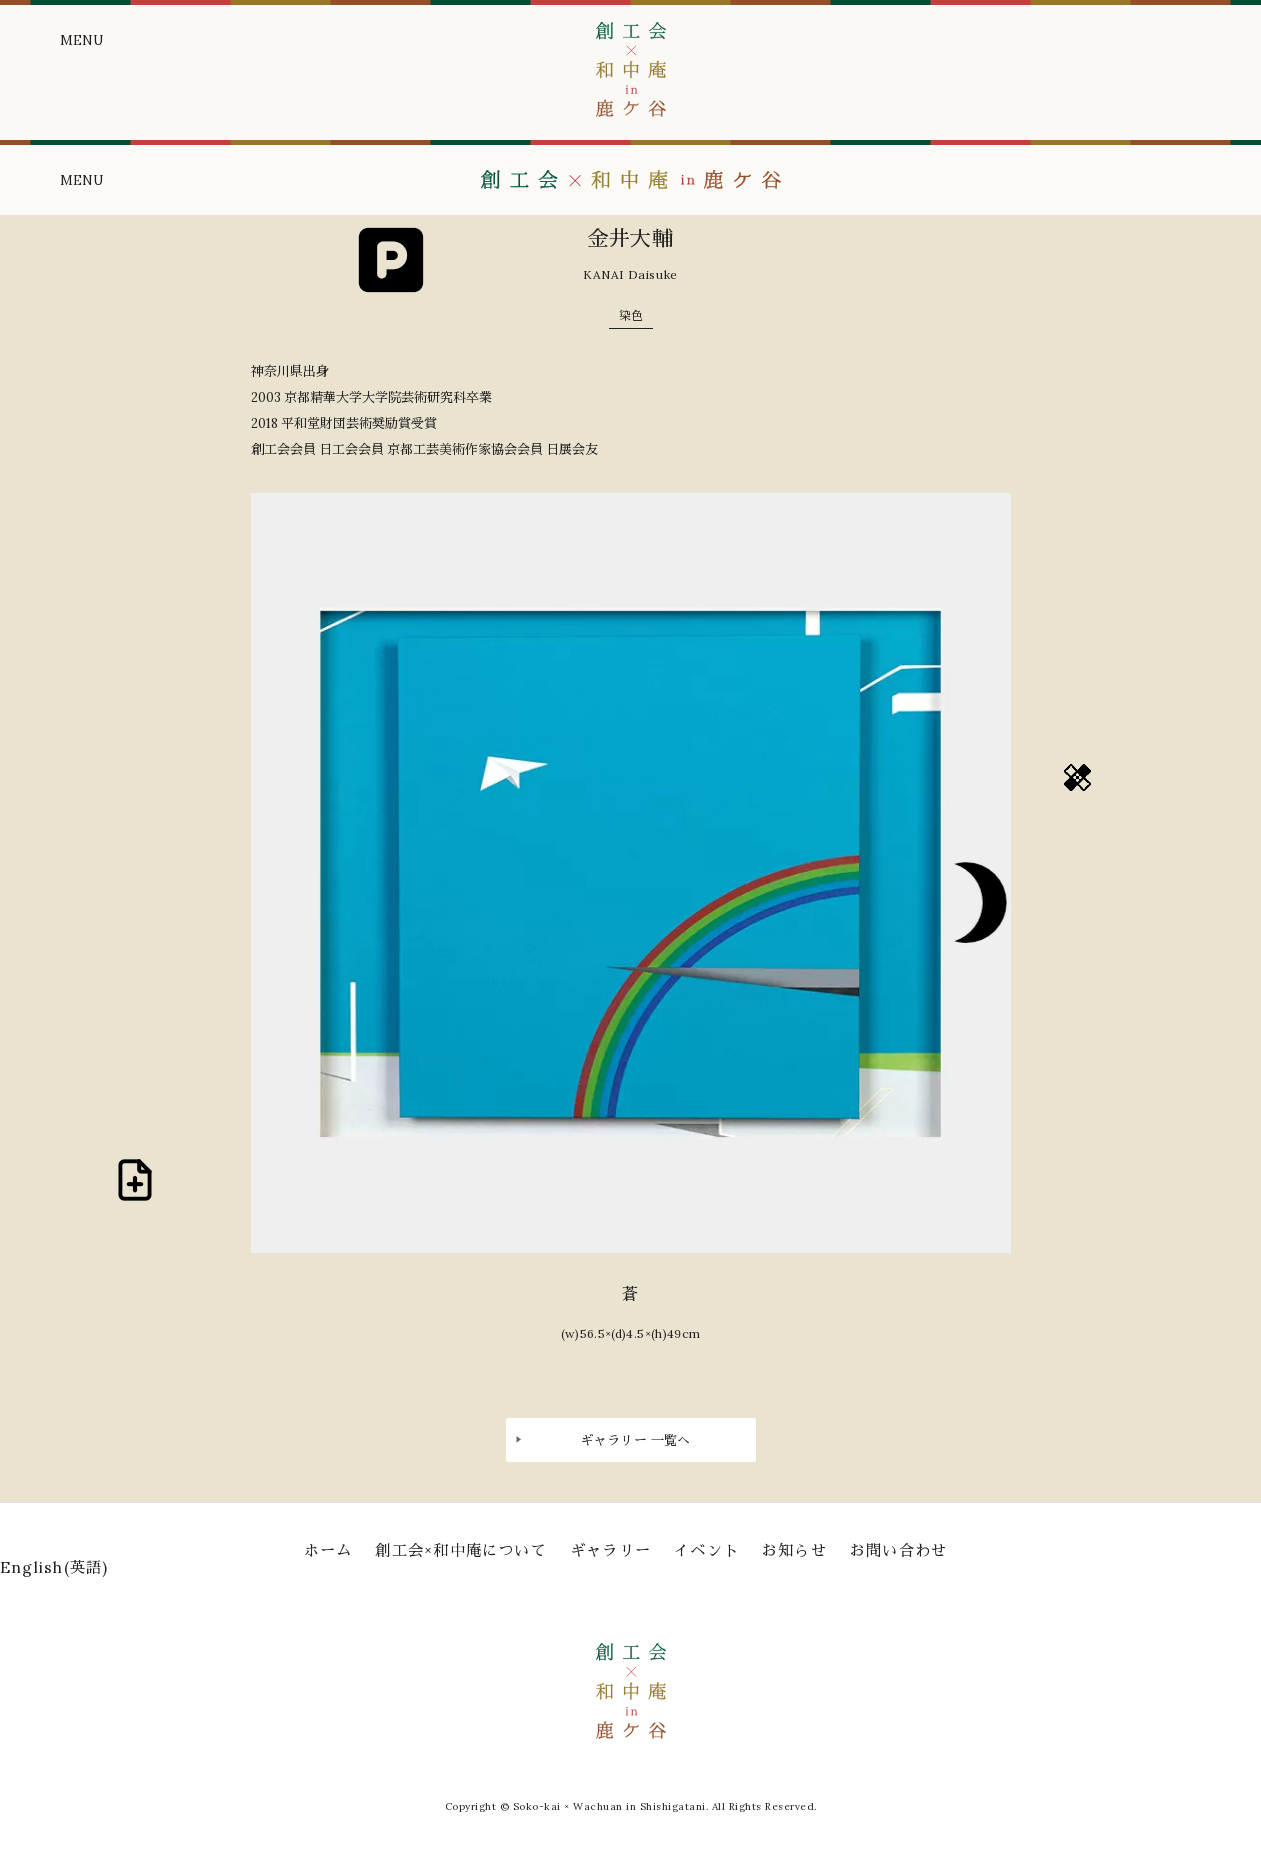 The image size is (1261, 1850). What do you see at coordinates (135, 1180) in the screenshot?
I see `create a new file` at bounding box center [135, 1180].